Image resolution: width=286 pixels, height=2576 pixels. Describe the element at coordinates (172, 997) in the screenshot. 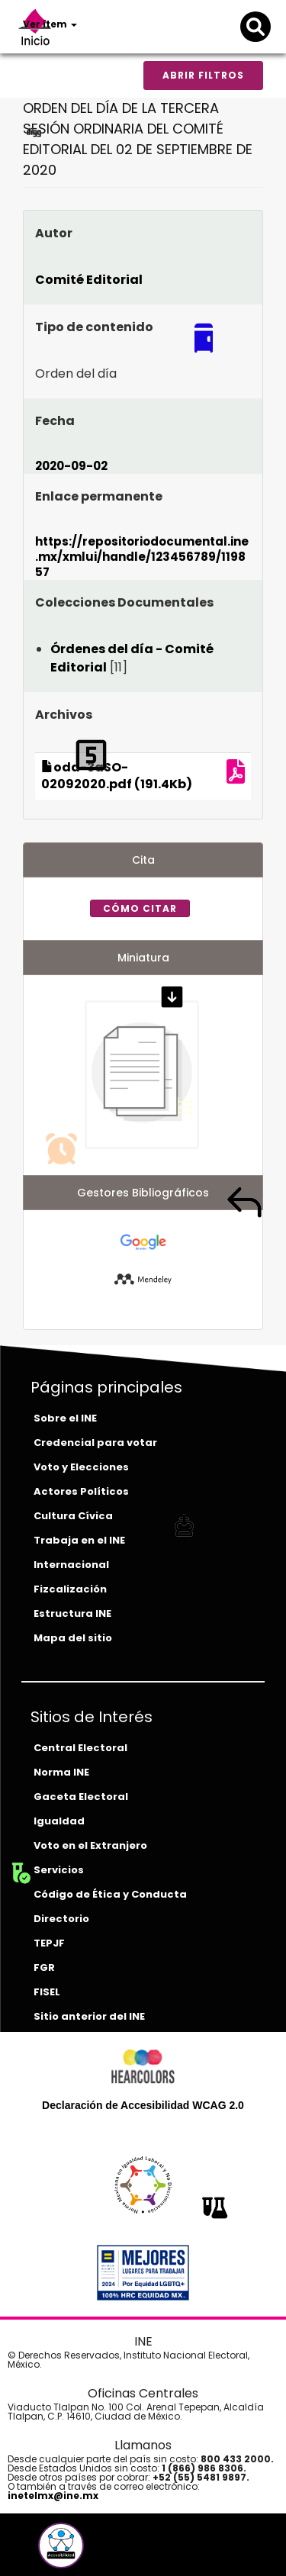

I see `download file or content` at that location.